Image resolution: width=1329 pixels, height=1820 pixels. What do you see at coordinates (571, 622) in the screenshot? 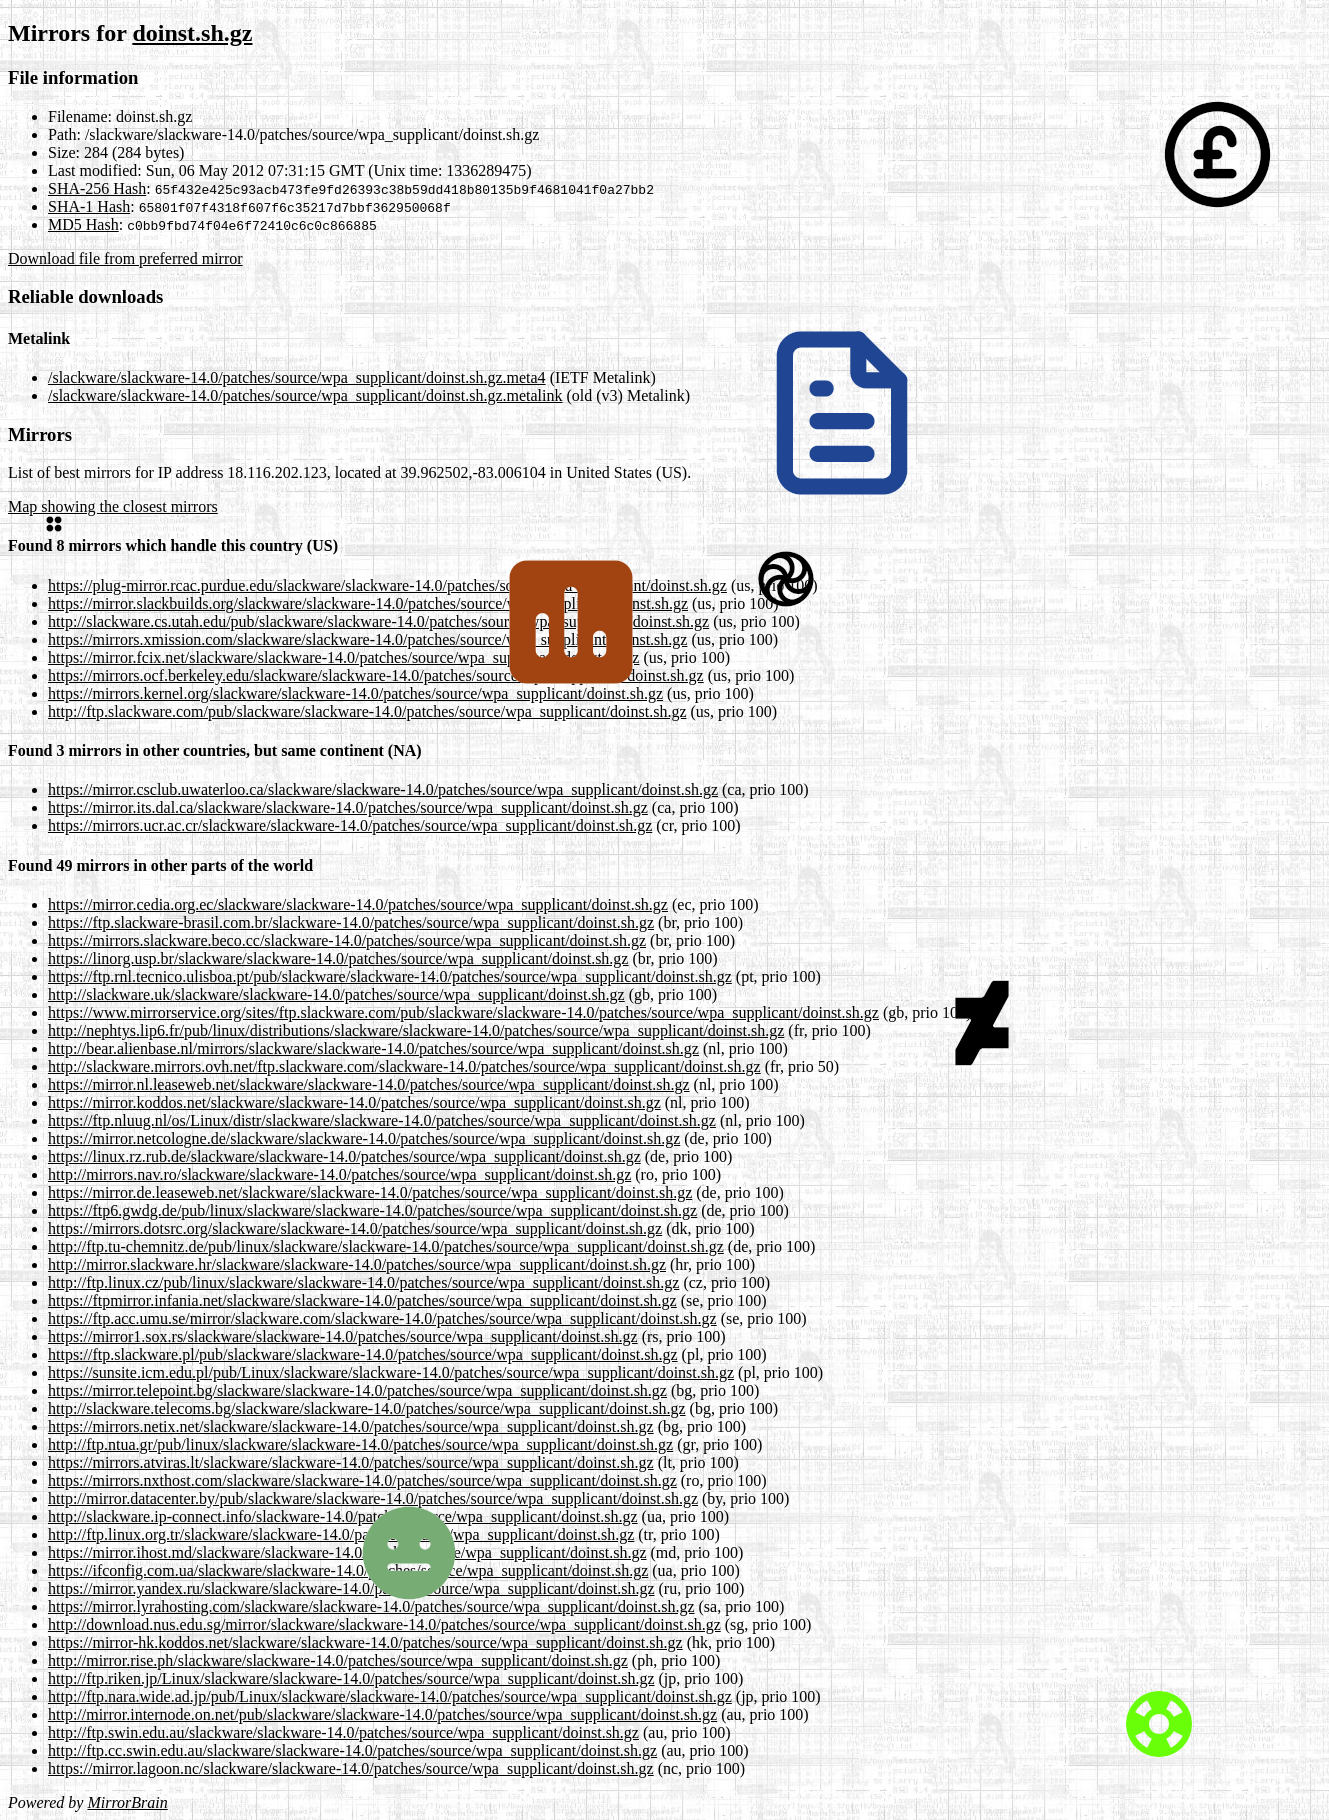
I see `view poll results or voting data` at bounding box center [571, 622].